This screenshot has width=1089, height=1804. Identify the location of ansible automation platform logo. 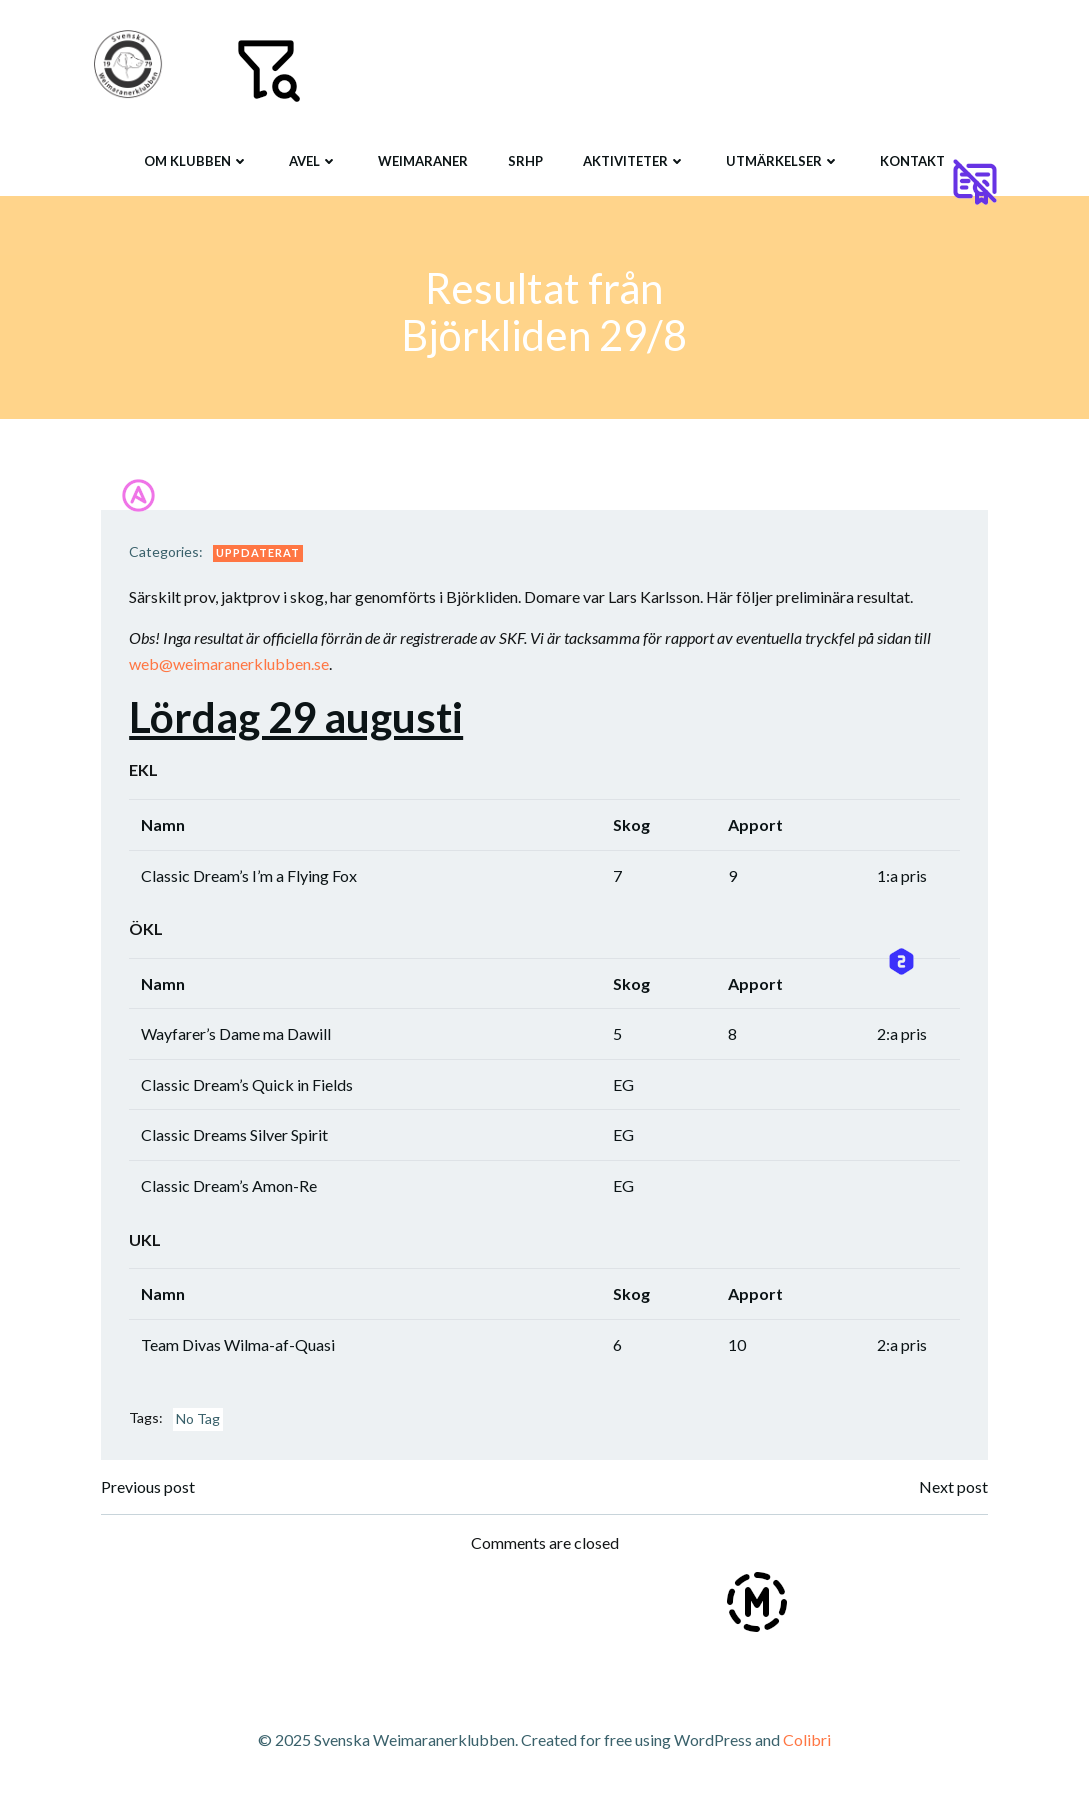
(138, 495).